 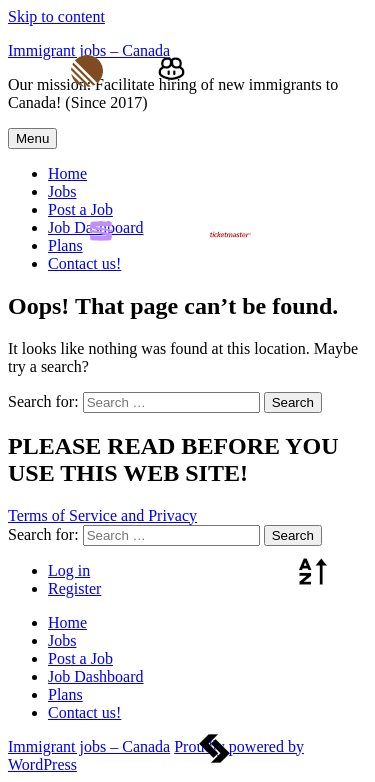 What do you see at coordinates (312, 571) in the screenshot?
I see `sort items alphabetically in descending order (Z to A)` at bounding box center [312, 571].